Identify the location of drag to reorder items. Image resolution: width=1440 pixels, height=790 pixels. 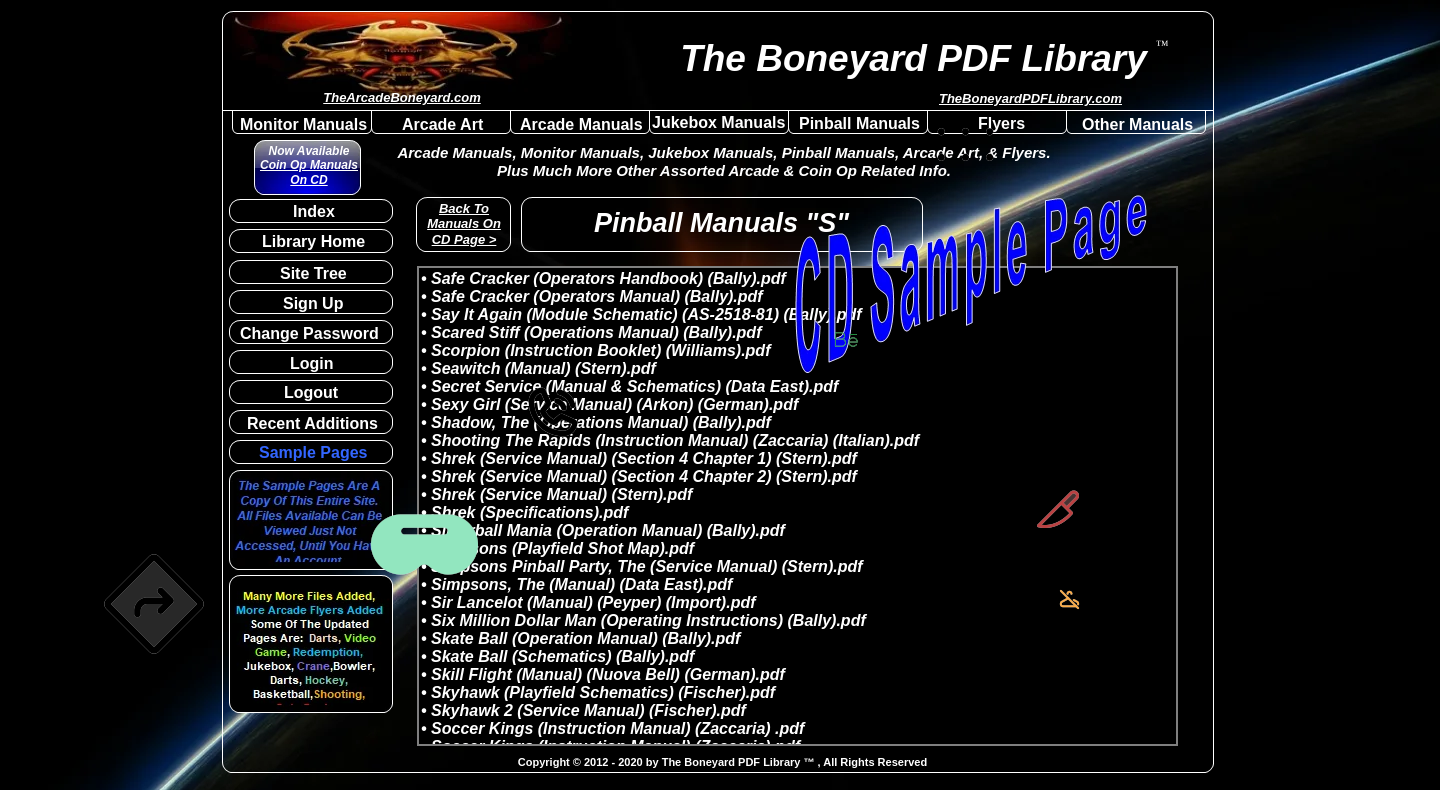
(965, 144).